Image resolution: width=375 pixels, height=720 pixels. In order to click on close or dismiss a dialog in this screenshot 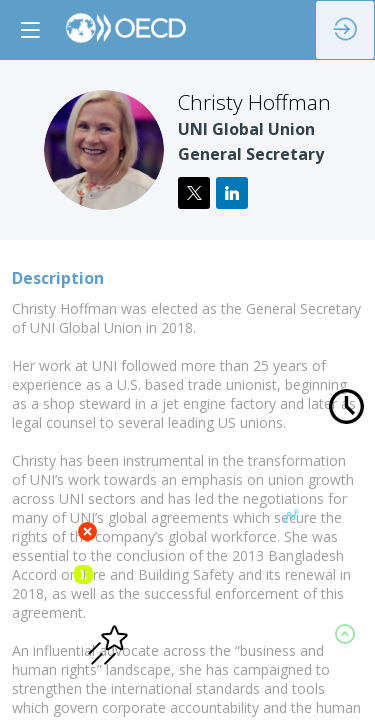, I will do `click(83, 574)`.